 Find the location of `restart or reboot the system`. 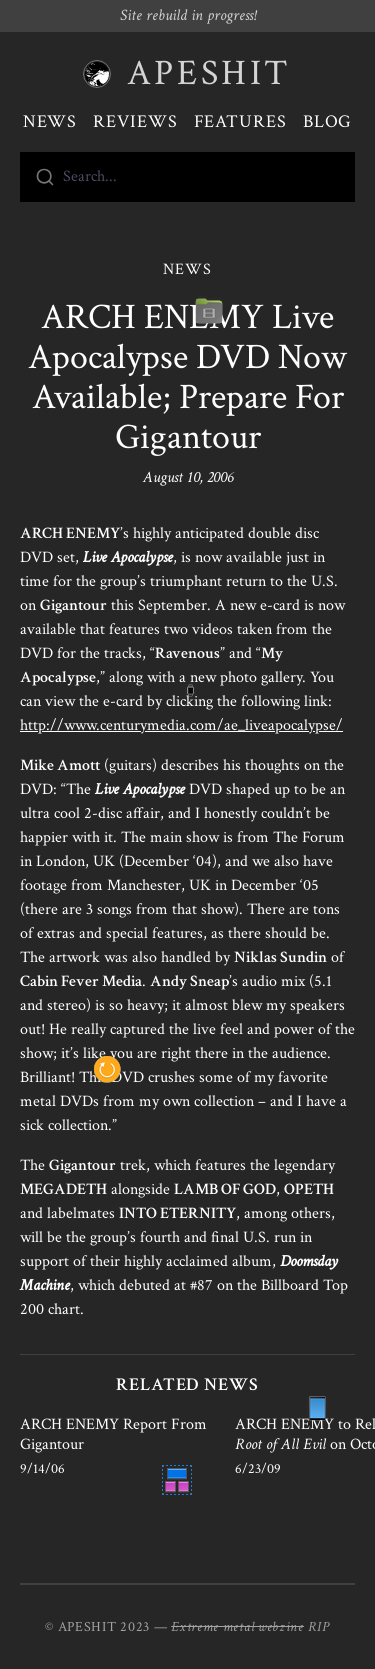

restart or reboot the system is located at coordinates (107, 1069).